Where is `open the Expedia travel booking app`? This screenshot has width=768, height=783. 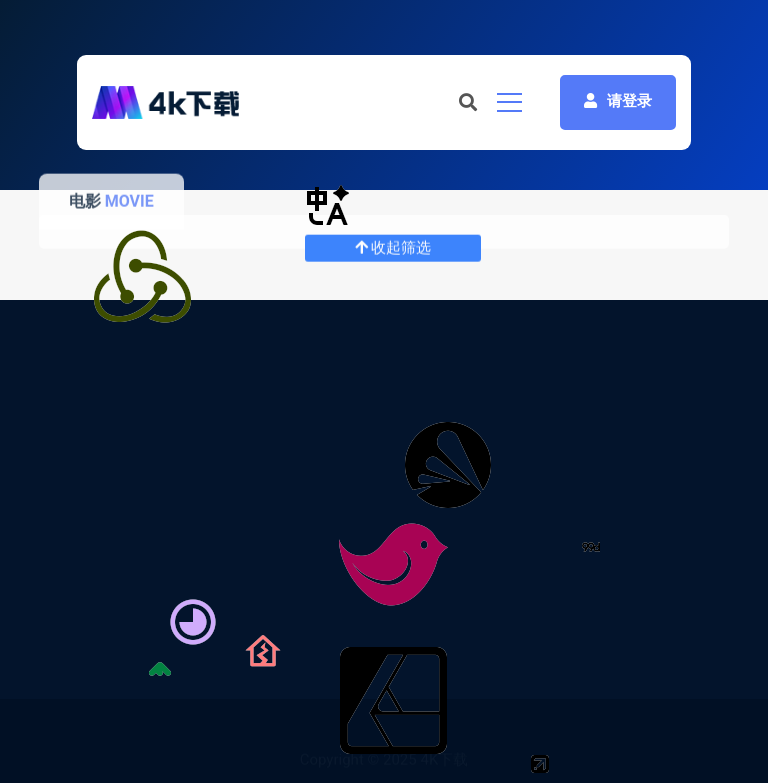
open the Expedia travel booking app is located at coordinates (540, 764).